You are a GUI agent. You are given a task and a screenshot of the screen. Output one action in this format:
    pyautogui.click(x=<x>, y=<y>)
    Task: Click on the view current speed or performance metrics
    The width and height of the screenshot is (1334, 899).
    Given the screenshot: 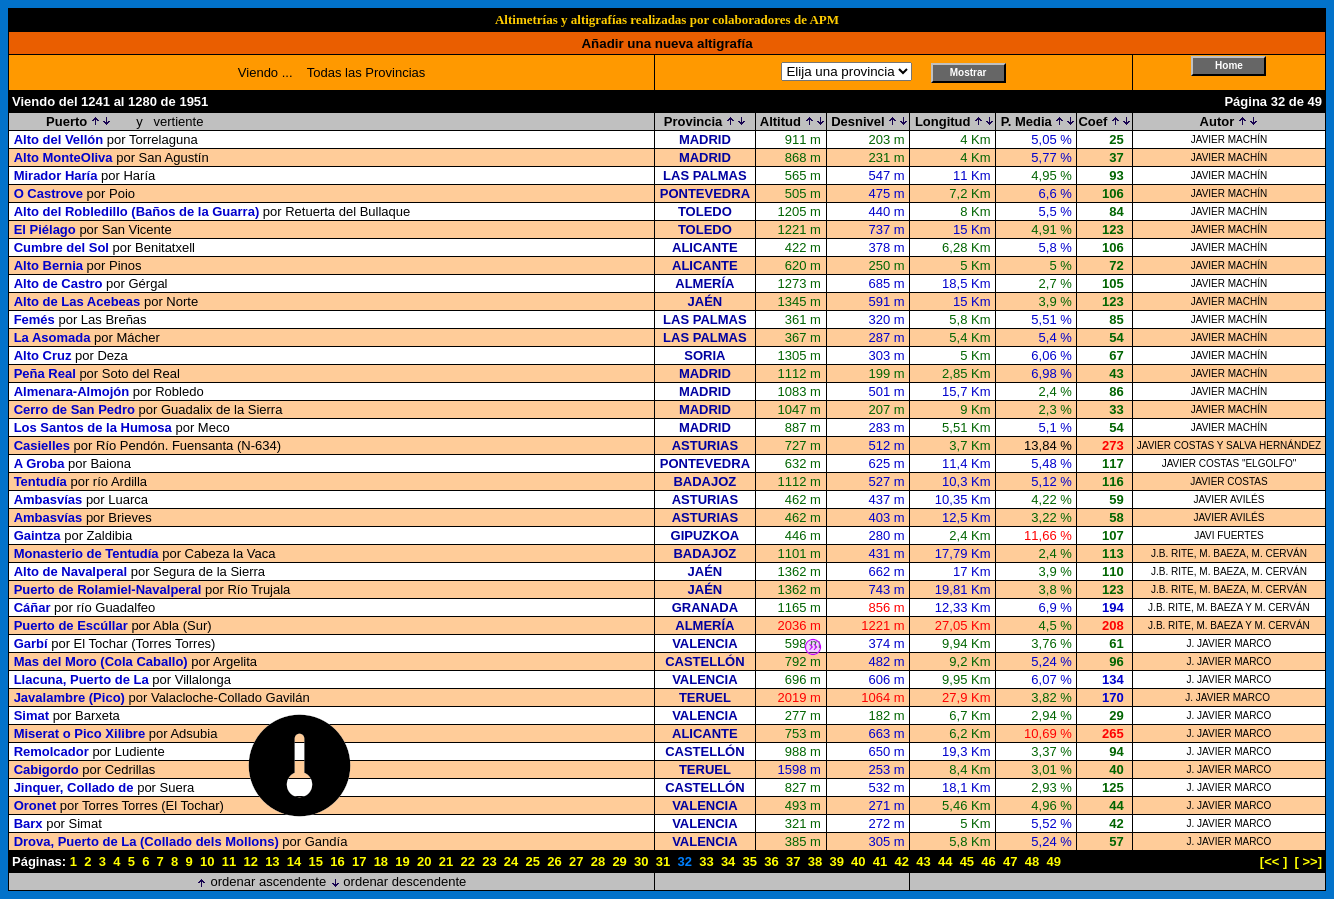 What is the action you would take?
    pyautogui.click(x=299, y=765)
    